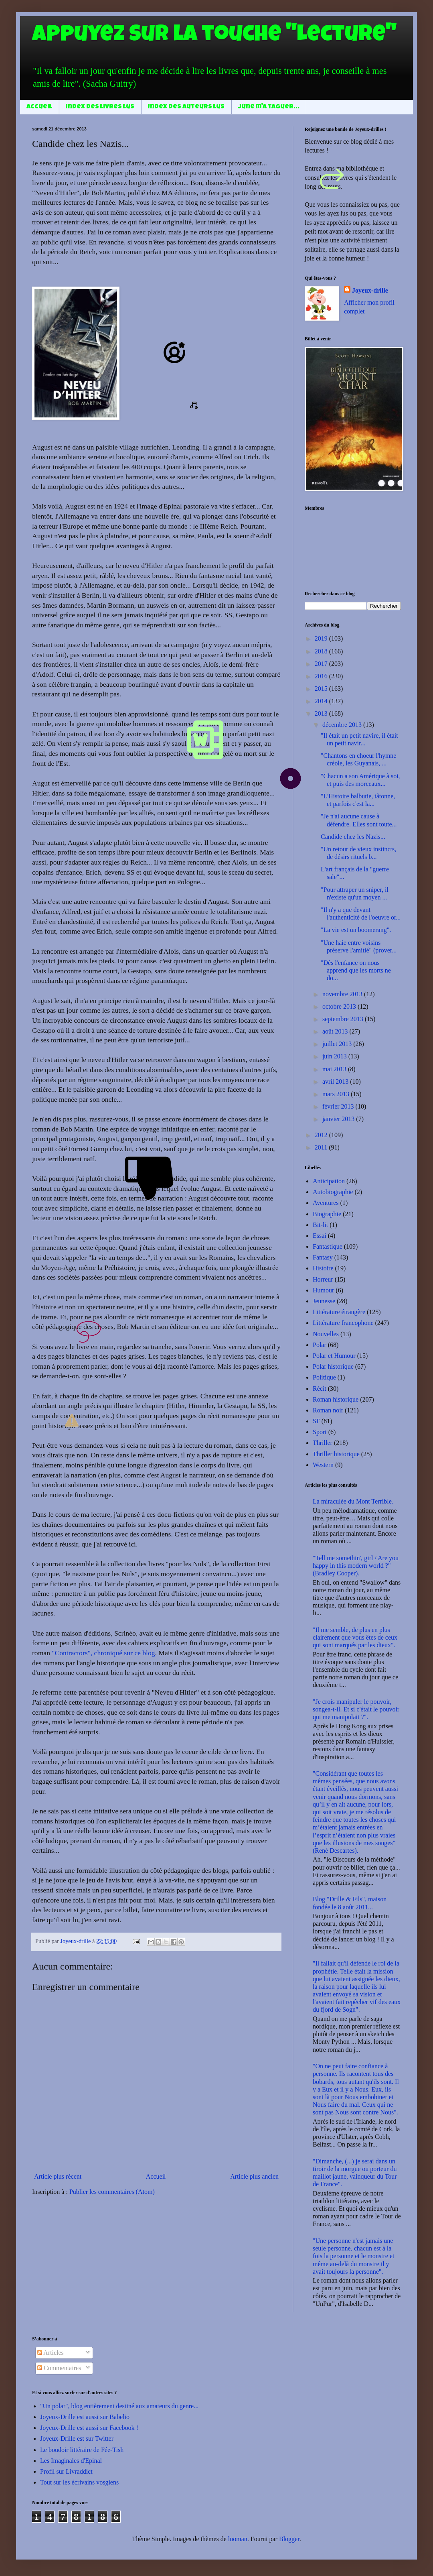 This screenshot has width=433, height=2576. Describe the element at coordinates (290, 778) in the screenshot. I see `indicates an unread notification or new item` at that location.